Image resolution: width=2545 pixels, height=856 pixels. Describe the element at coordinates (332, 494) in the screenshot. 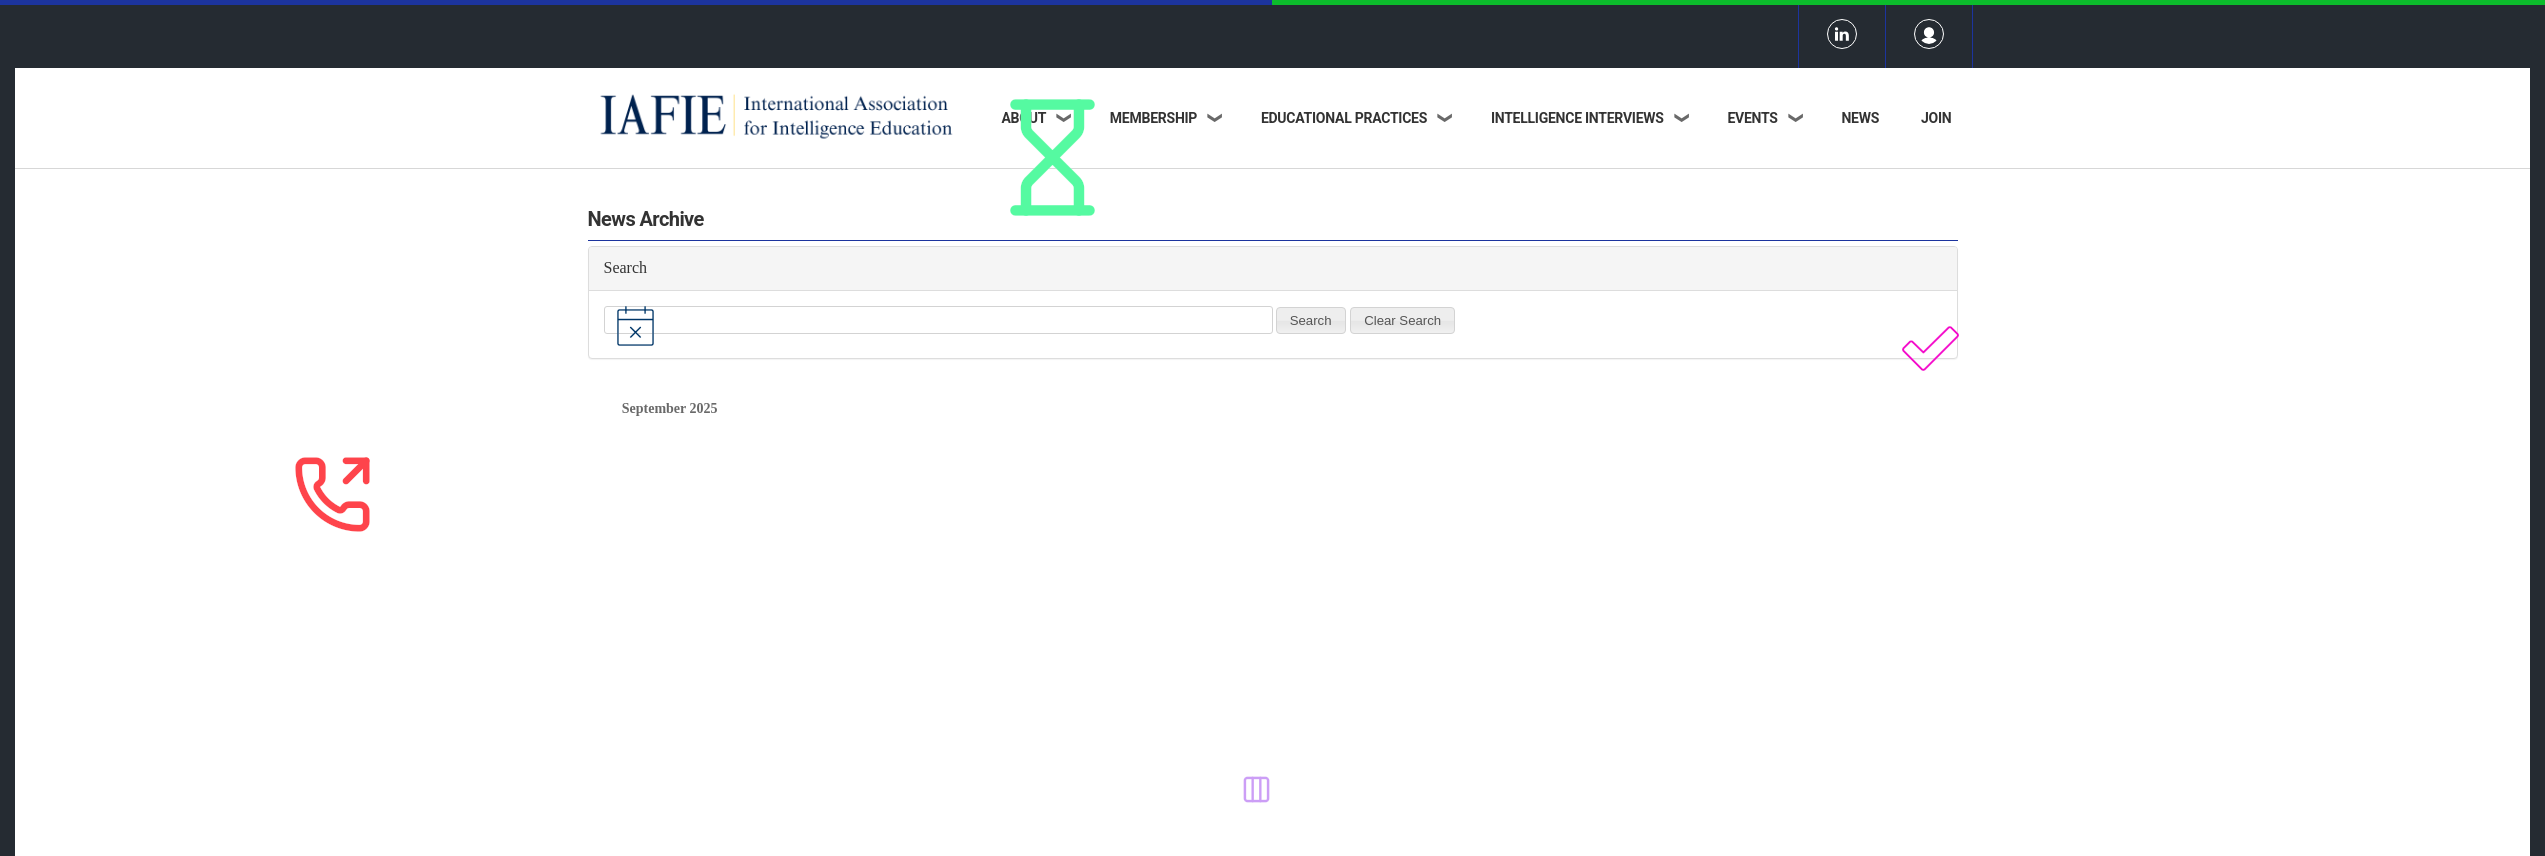

I see `make an outgoing call` at that location.